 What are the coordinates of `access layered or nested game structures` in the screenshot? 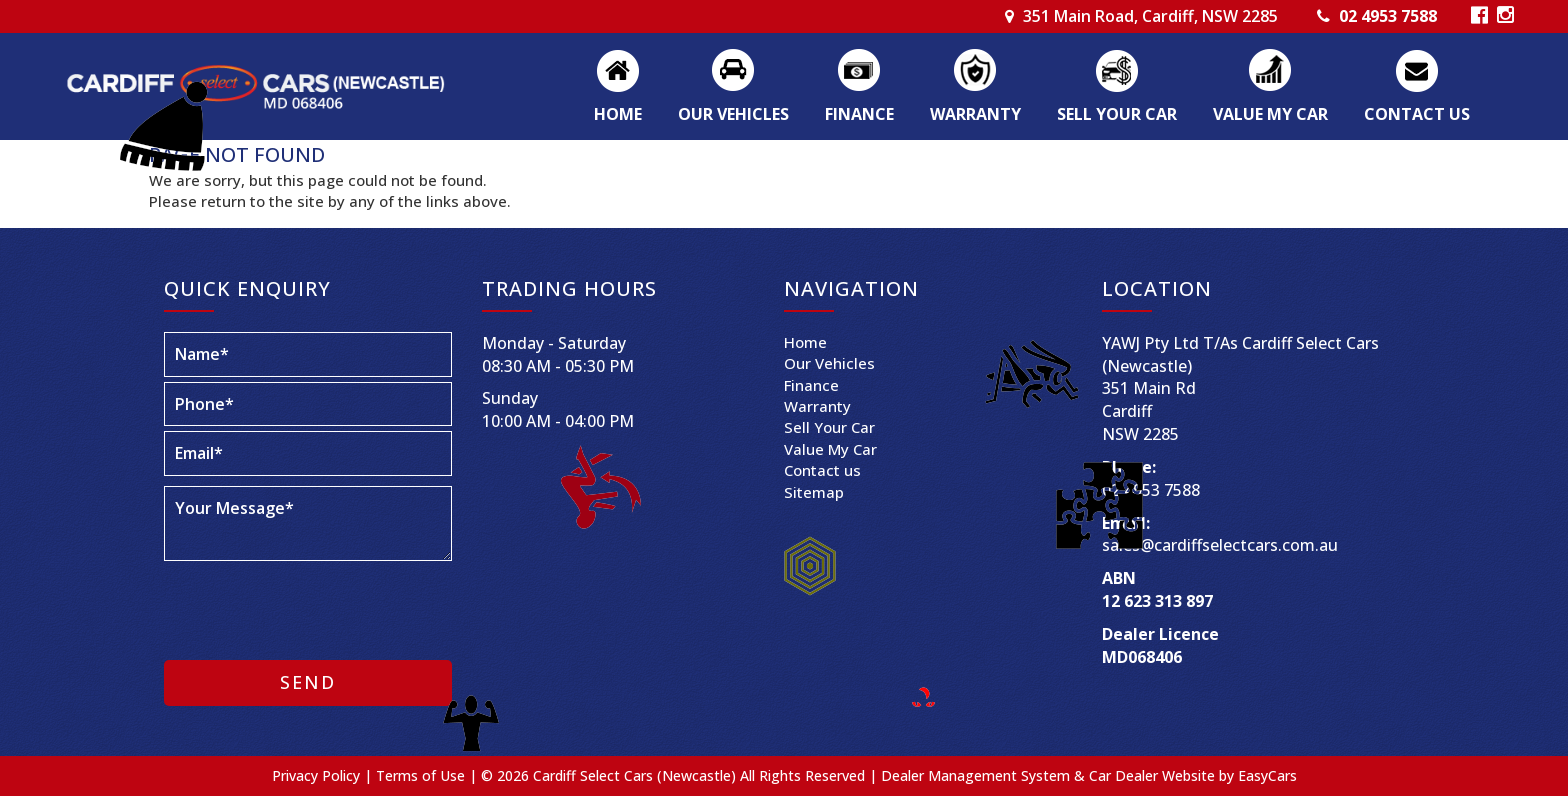 It's located at (810, 566).